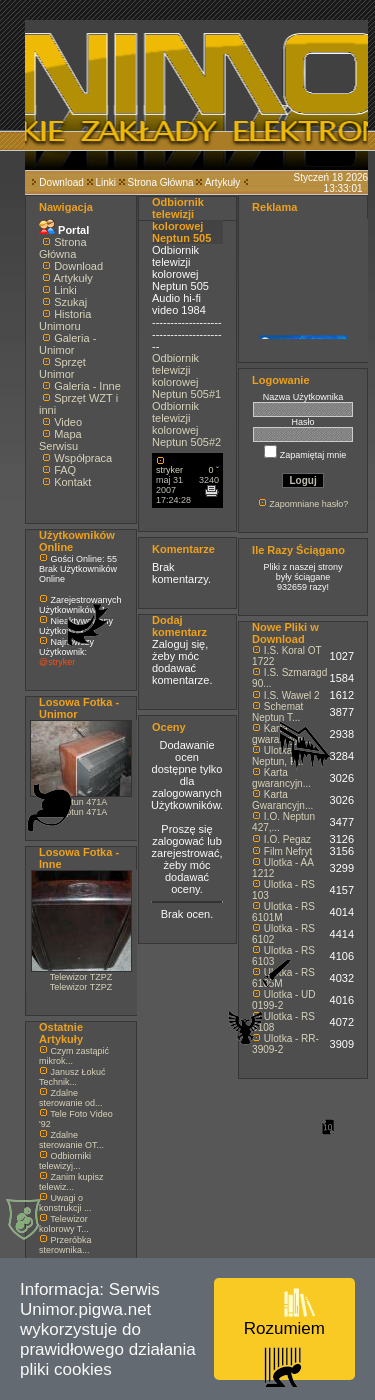 Image resolution: width=375 pixels, height=1400 pixels. What do you see at coordinates (328, 1127) in the screenshot?
I see `ten of spades playing card` at bounding box center [328, 1127].